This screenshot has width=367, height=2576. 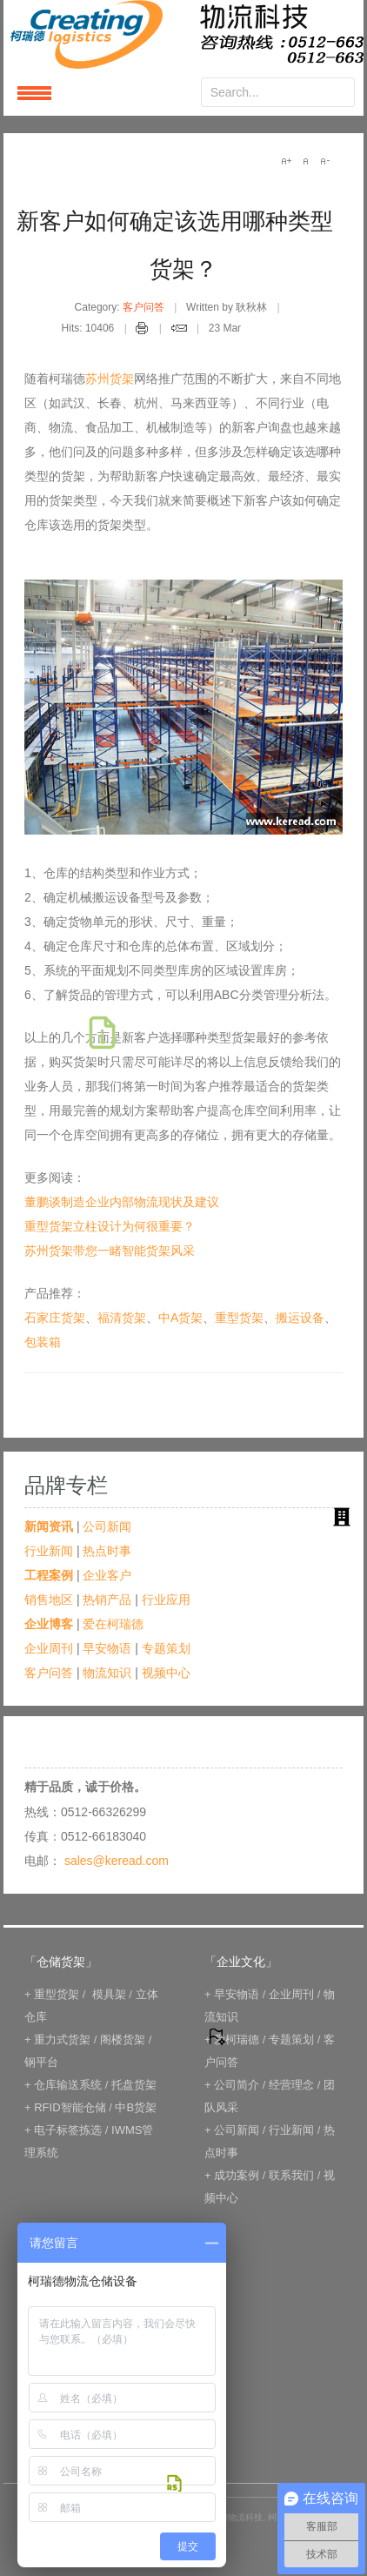 I want to click on view office or workplace information, so click(x=342, y=1517).